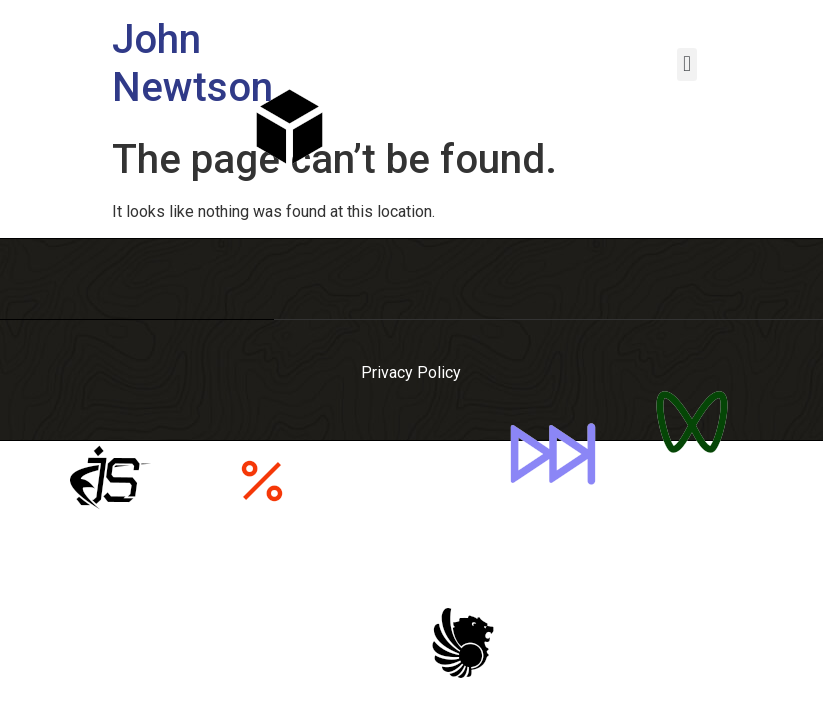 The height and width of the screenshot is (720, 823). Describe the element at coordinates (110, 477) in the screenshot. I see `ejs templating engine logo` at that location.